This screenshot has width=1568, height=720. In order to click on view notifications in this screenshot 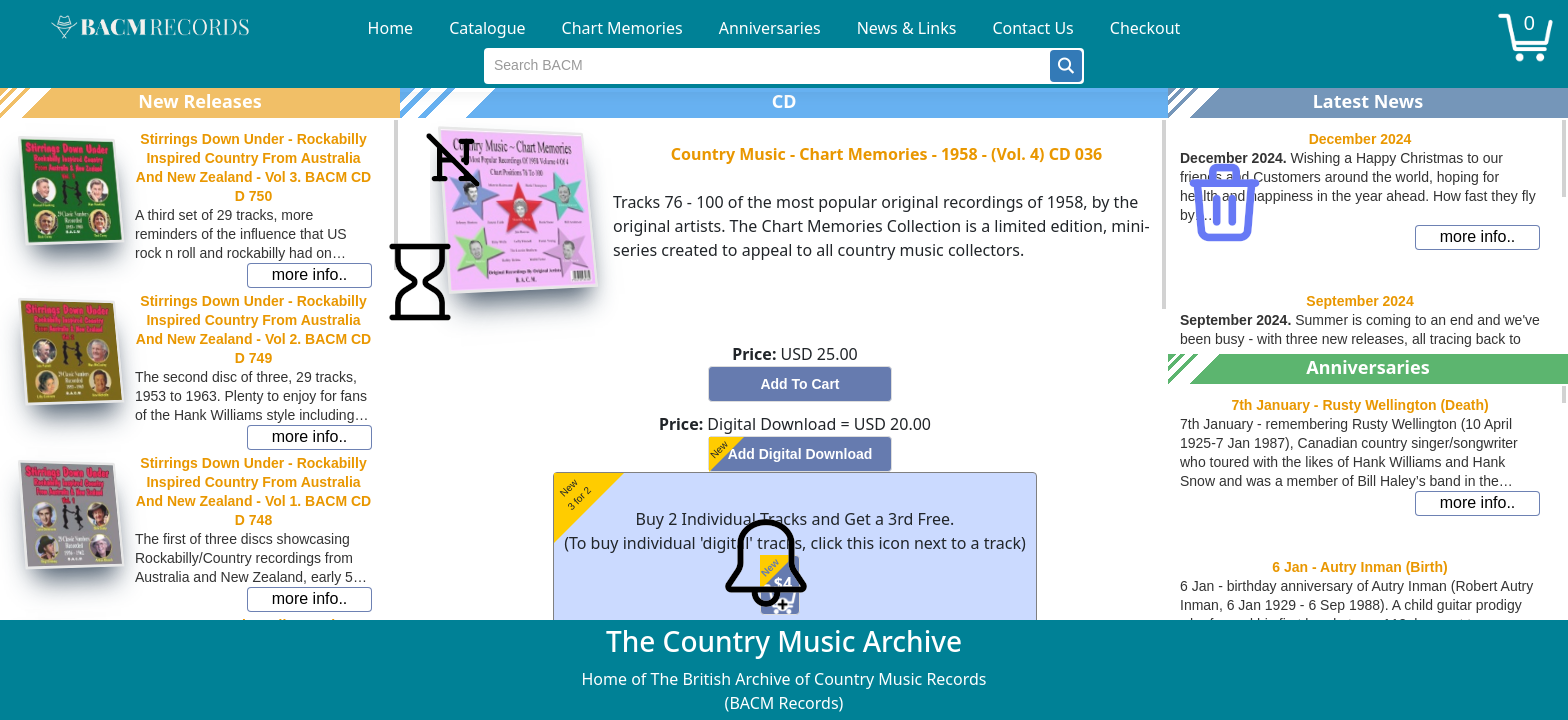, I will do `click(766, 564)`.